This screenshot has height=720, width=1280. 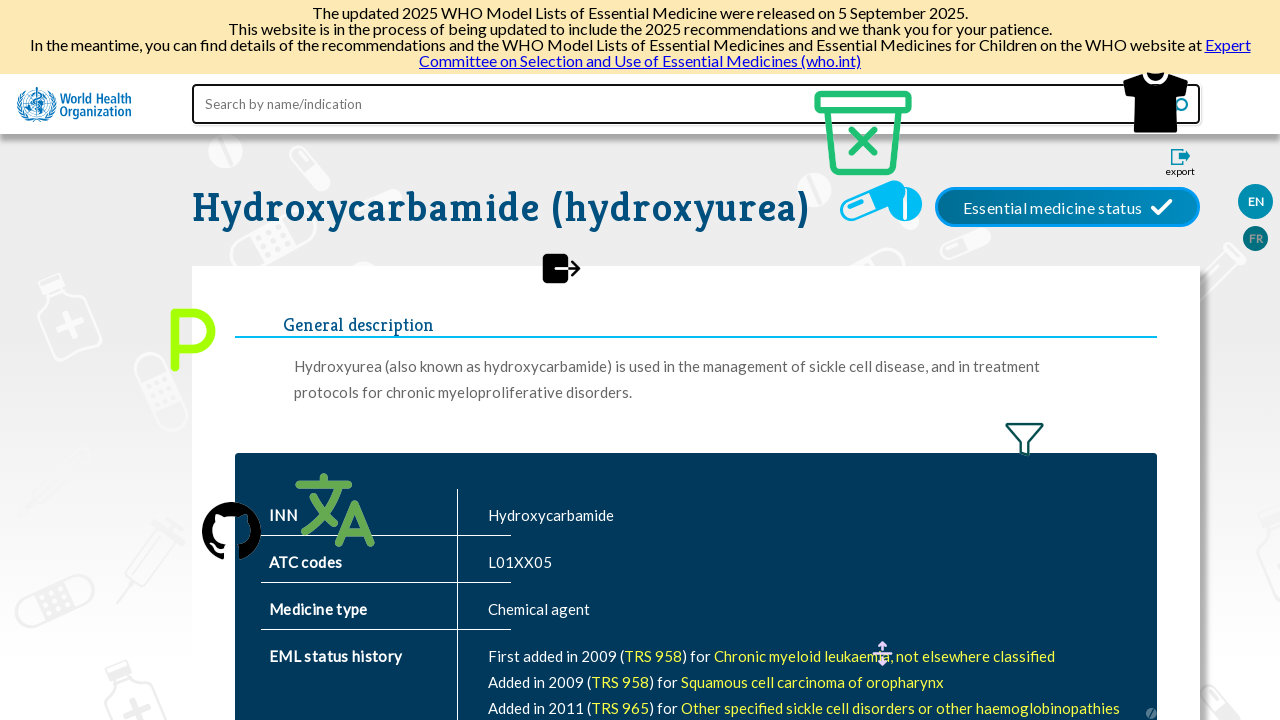 I want to click on indicates parking availability or location, so click(x=193, y=340).